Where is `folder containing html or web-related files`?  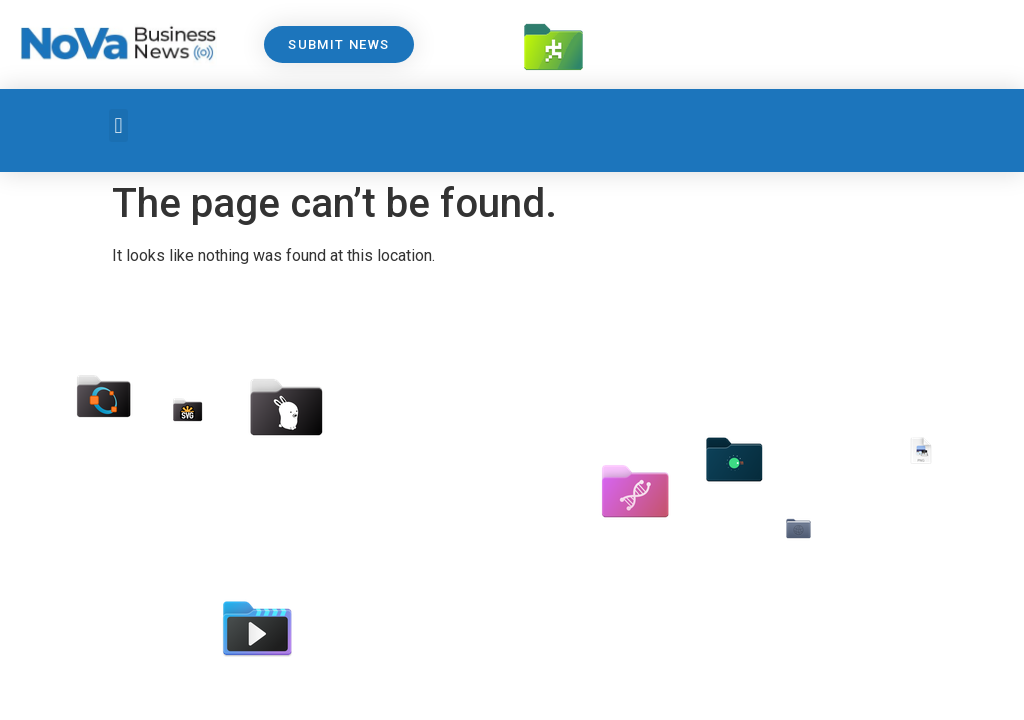 folder containing html or web-related files is located at coordinates (798, 528).